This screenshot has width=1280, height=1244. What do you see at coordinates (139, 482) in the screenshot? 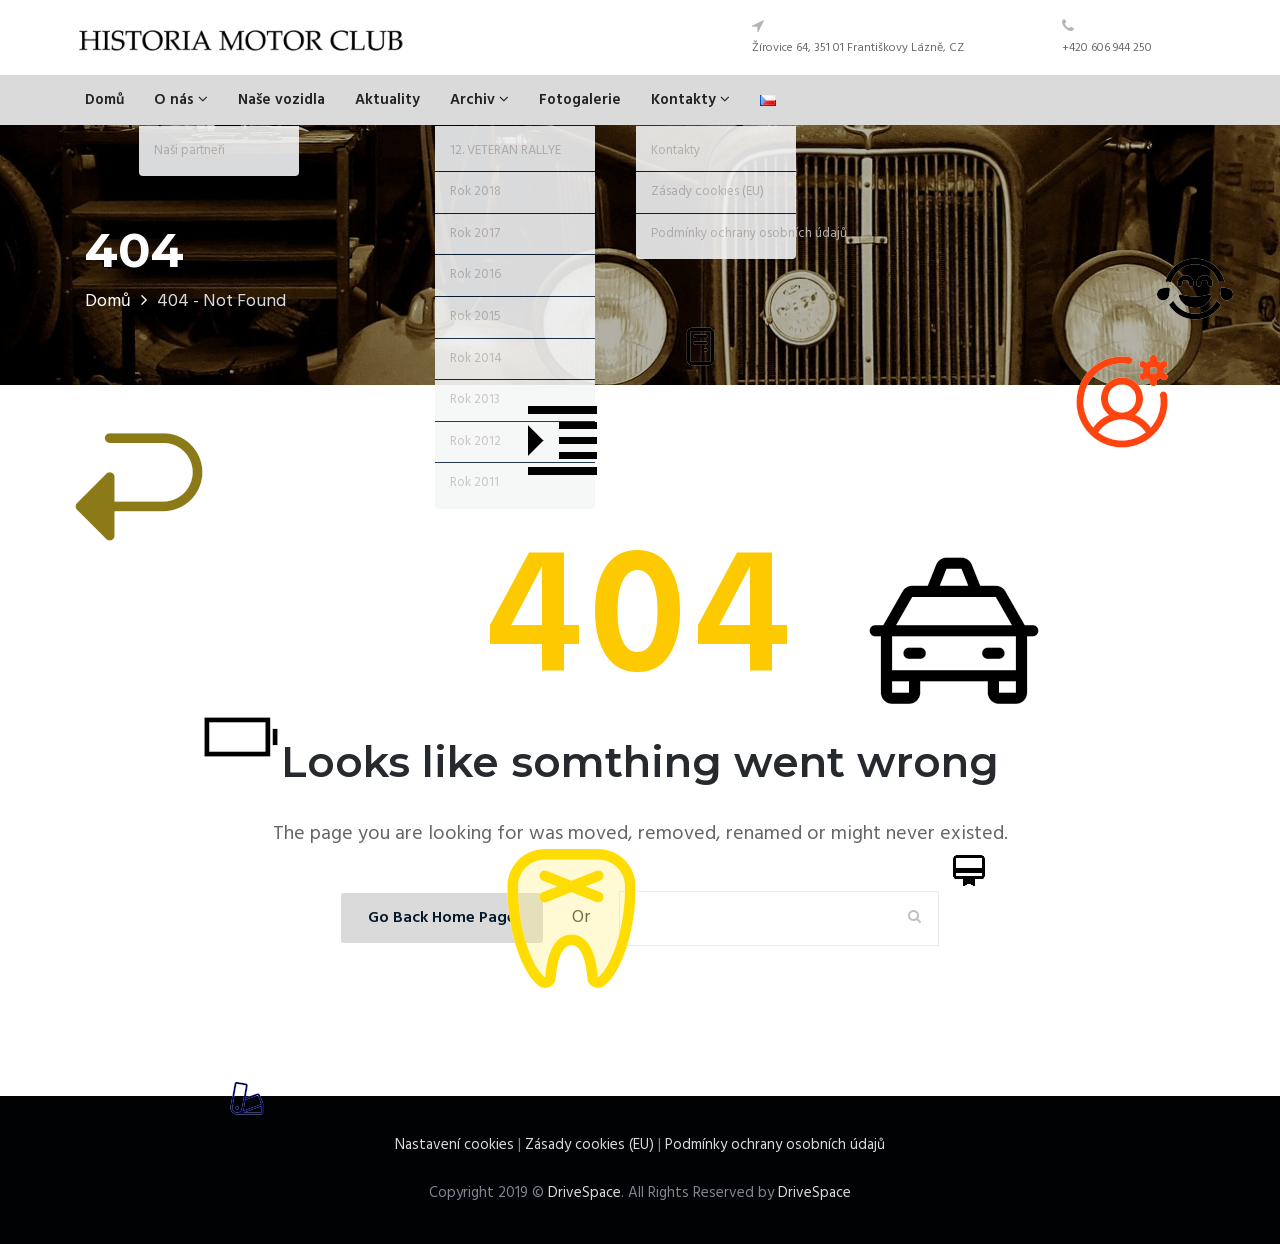
I see `undo or go back to previous state` at bounding box center [139, 482].